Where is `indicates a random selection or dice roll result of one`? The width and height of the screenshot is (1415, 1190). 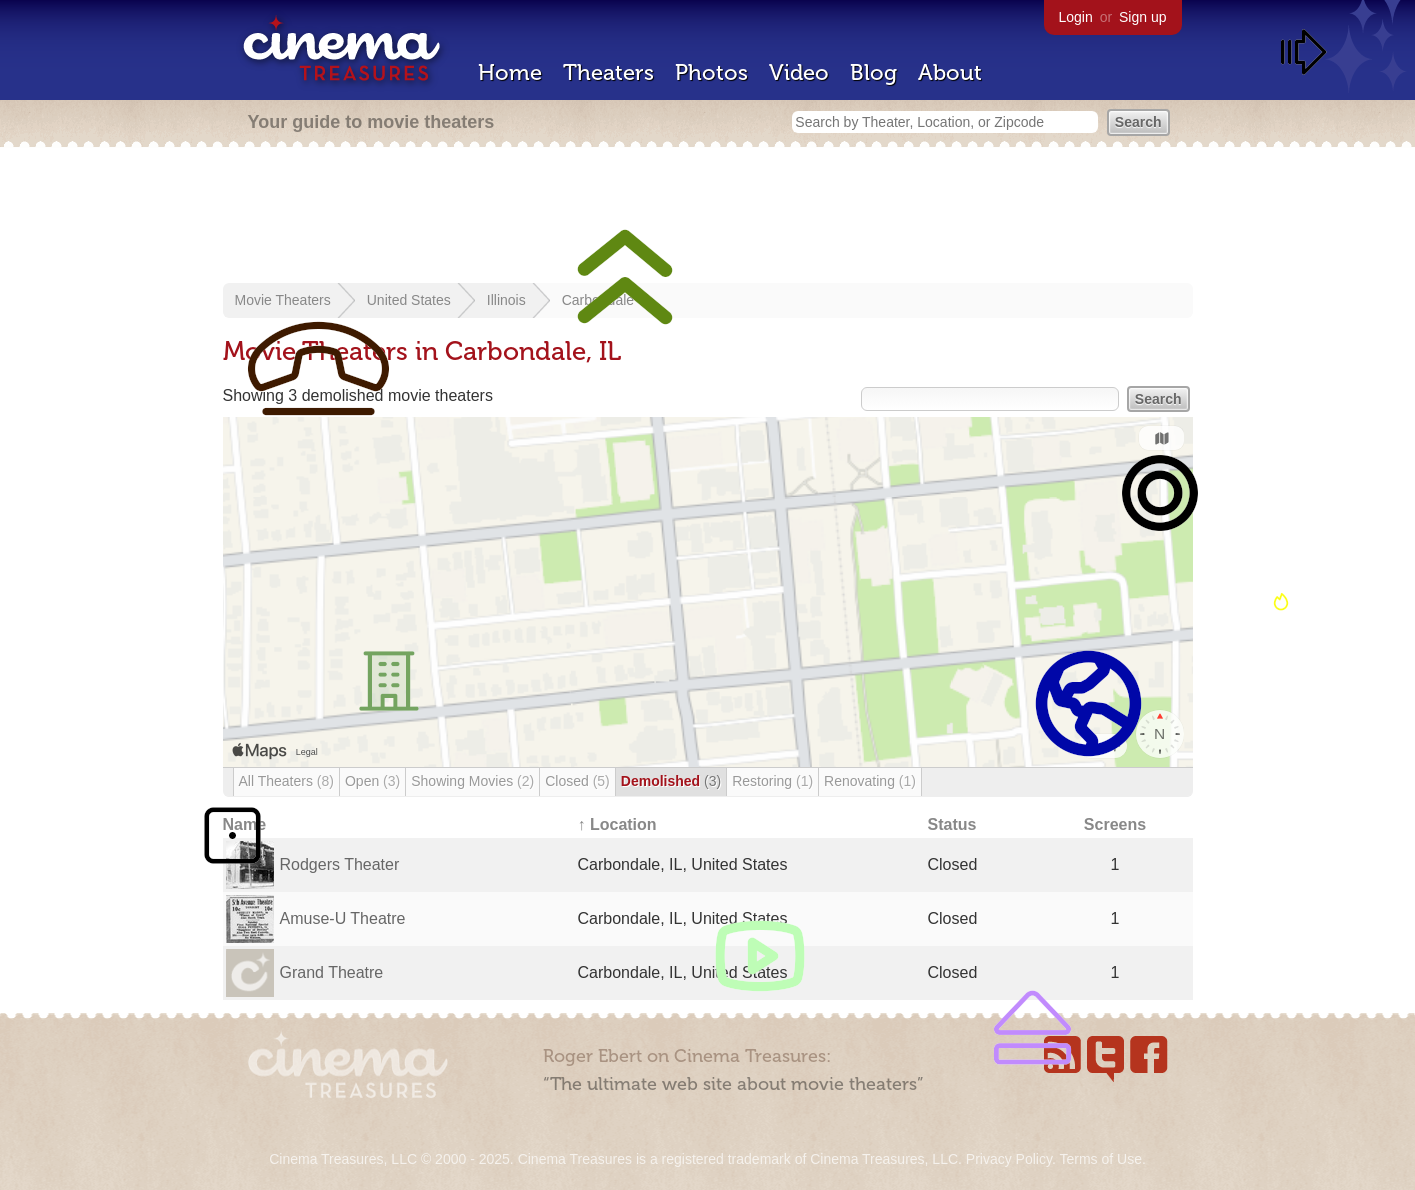
indicates a random selection or dice roll result of one is located at coordinates (232, 835).